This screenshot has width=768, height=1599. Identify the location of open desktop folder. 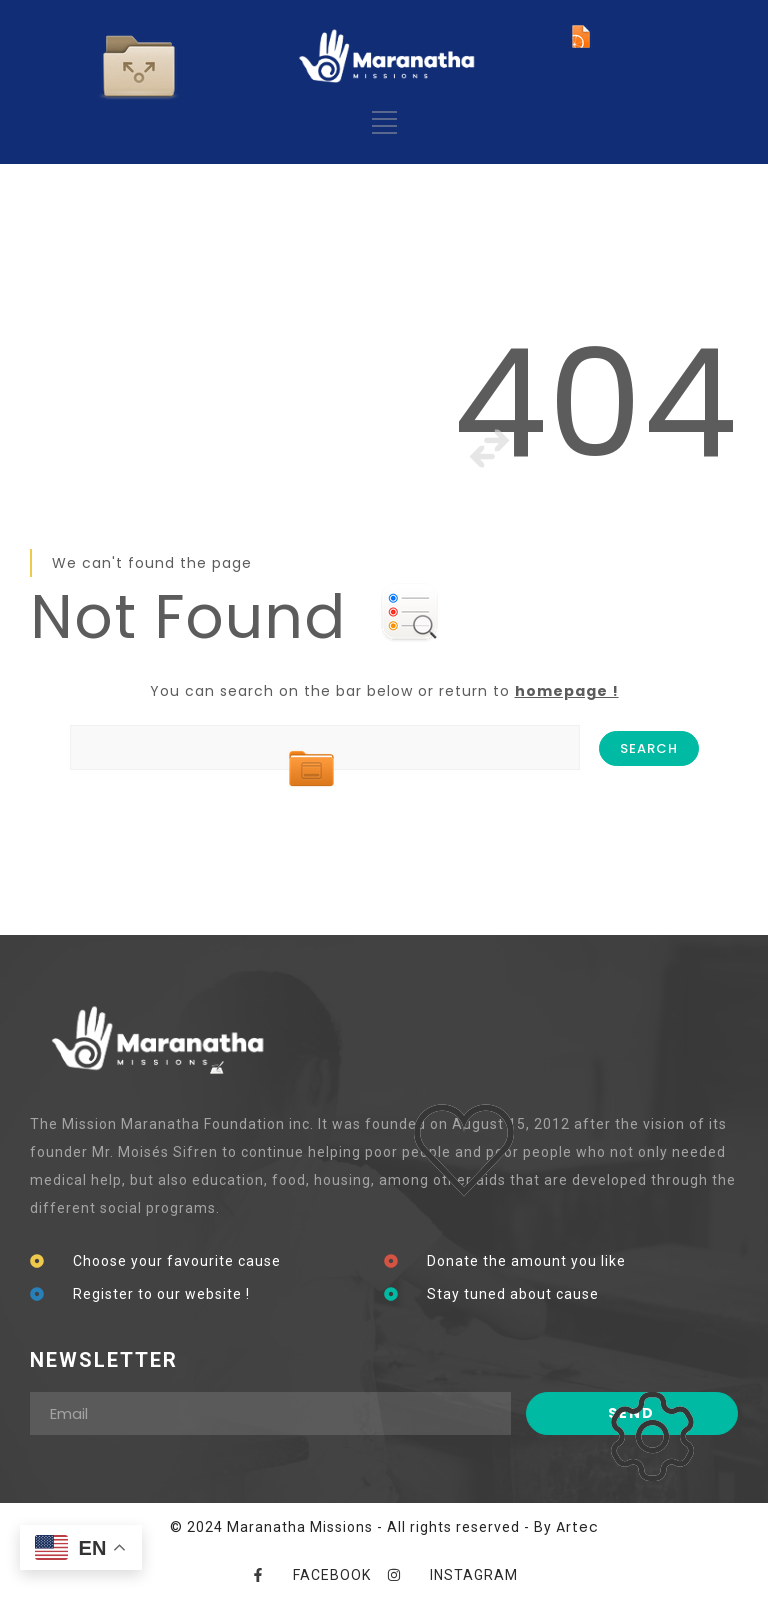
(311, 768).